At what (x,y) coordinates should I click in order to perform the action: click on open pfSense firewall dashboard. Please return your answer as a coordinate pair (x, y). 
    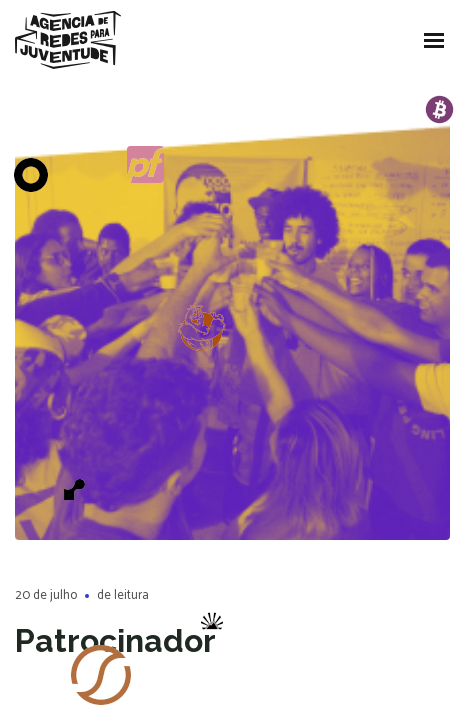
    Looking at the image, I should click on (145, 164).